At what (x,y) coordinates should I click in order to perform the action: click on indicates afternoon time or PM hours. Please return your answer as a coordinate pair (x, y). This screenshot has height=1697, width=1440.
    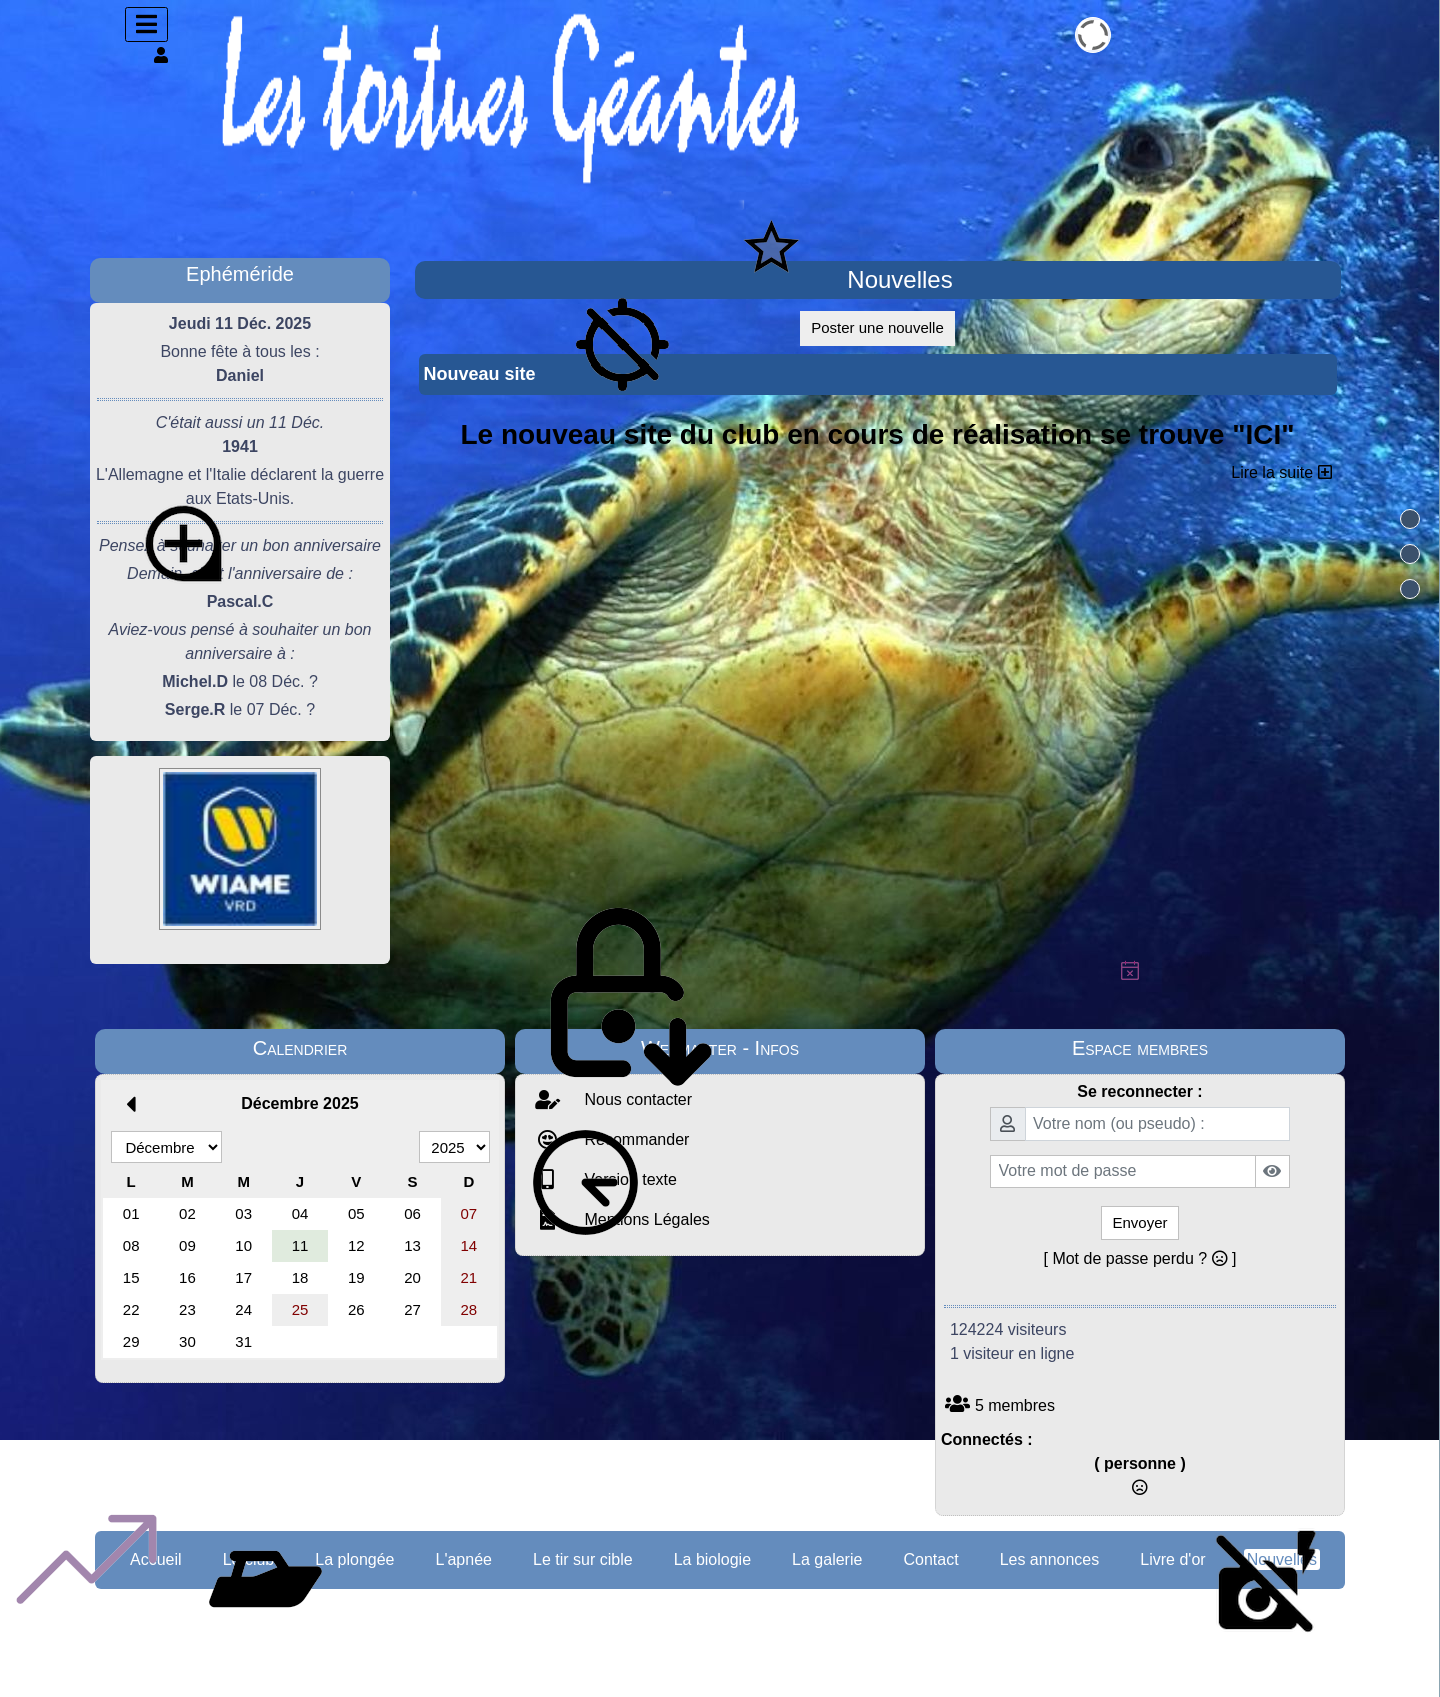
    Looking at the image, I should click on (585, 1182).